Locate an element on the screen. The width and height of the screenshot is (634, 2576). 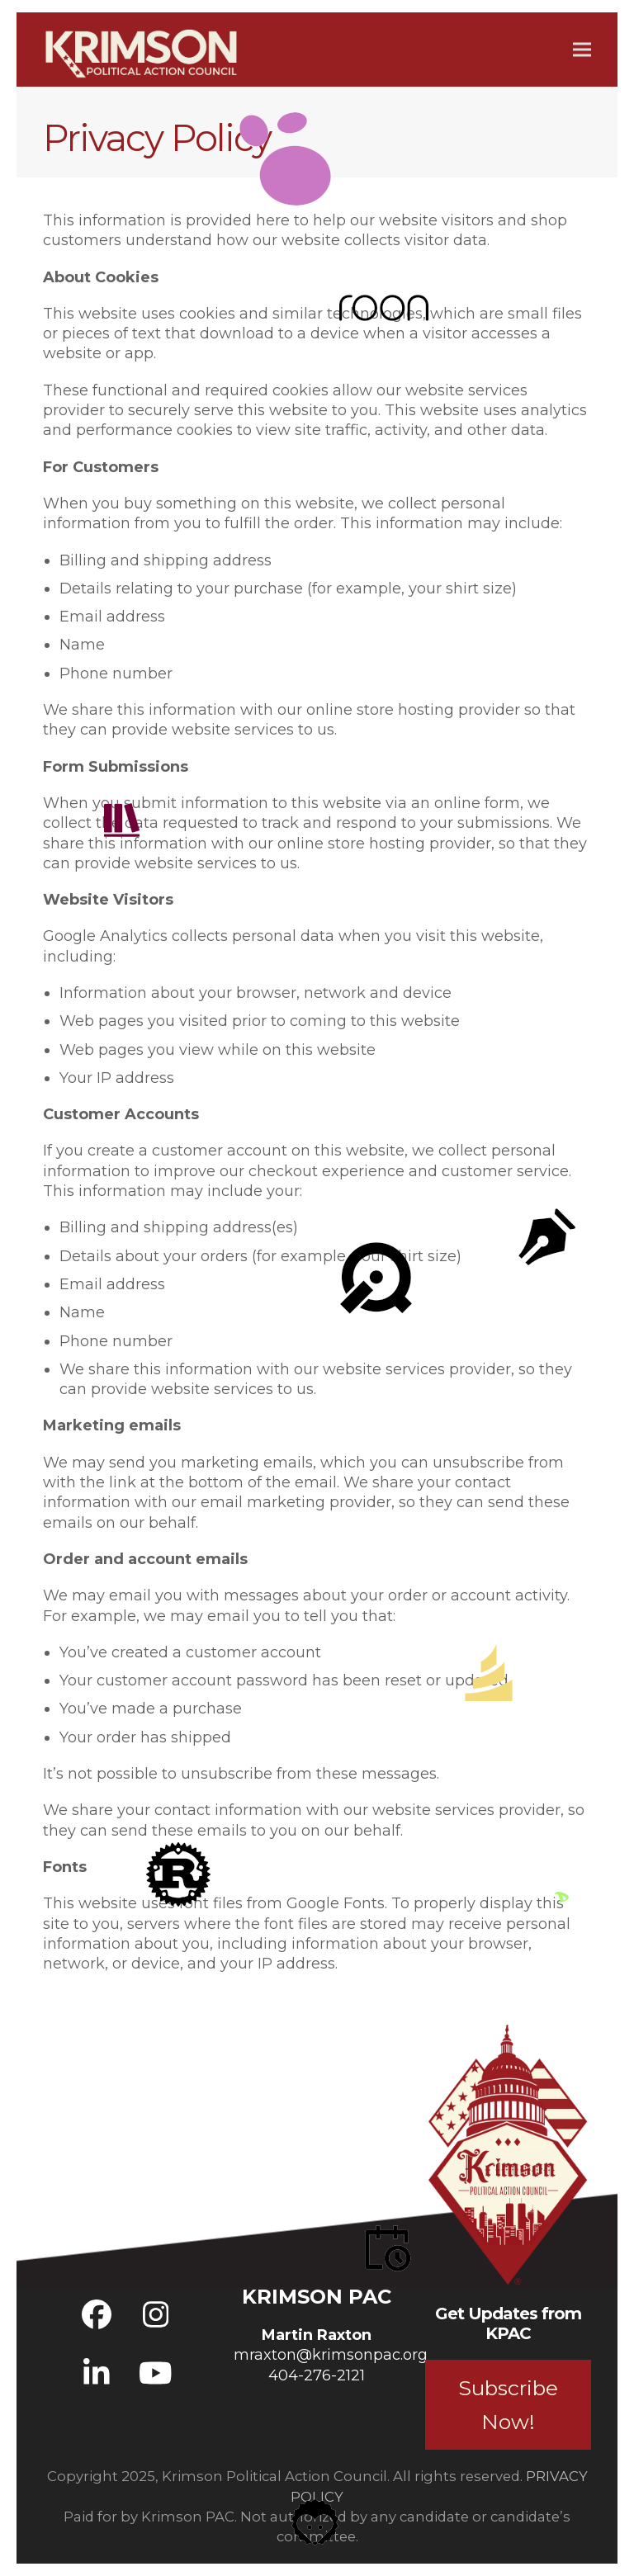
ManageIQ cloud management platform logo is located at coordinates (376, 1278).